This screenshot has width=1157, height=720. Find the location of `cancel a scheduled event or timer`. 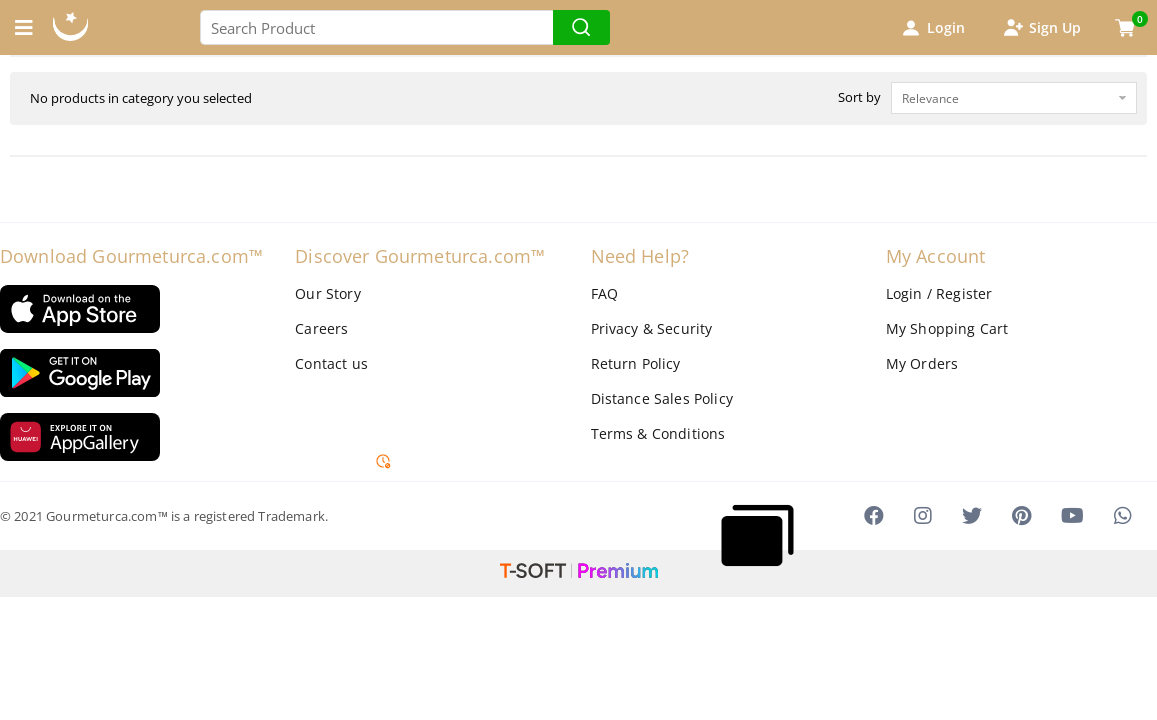

cancel a scheduled event or timer is located at coordinates (383, 461).